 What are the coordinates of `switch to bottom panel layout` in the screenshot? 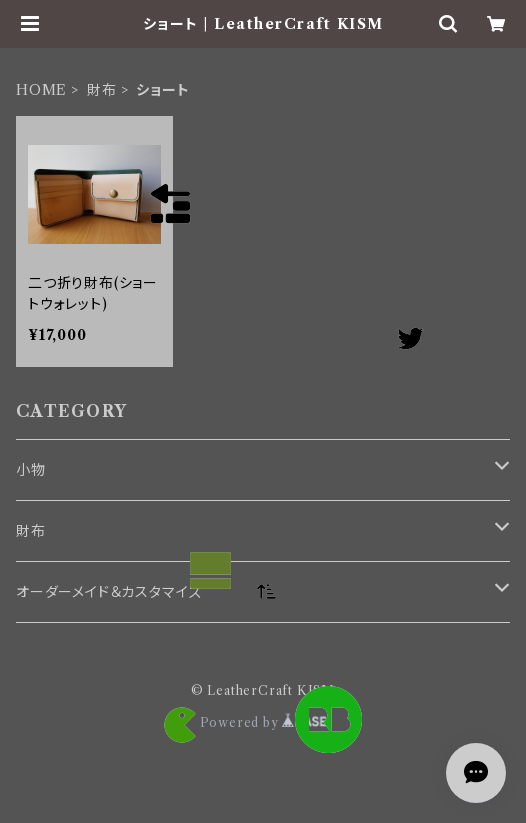 It's located at (210, 570).